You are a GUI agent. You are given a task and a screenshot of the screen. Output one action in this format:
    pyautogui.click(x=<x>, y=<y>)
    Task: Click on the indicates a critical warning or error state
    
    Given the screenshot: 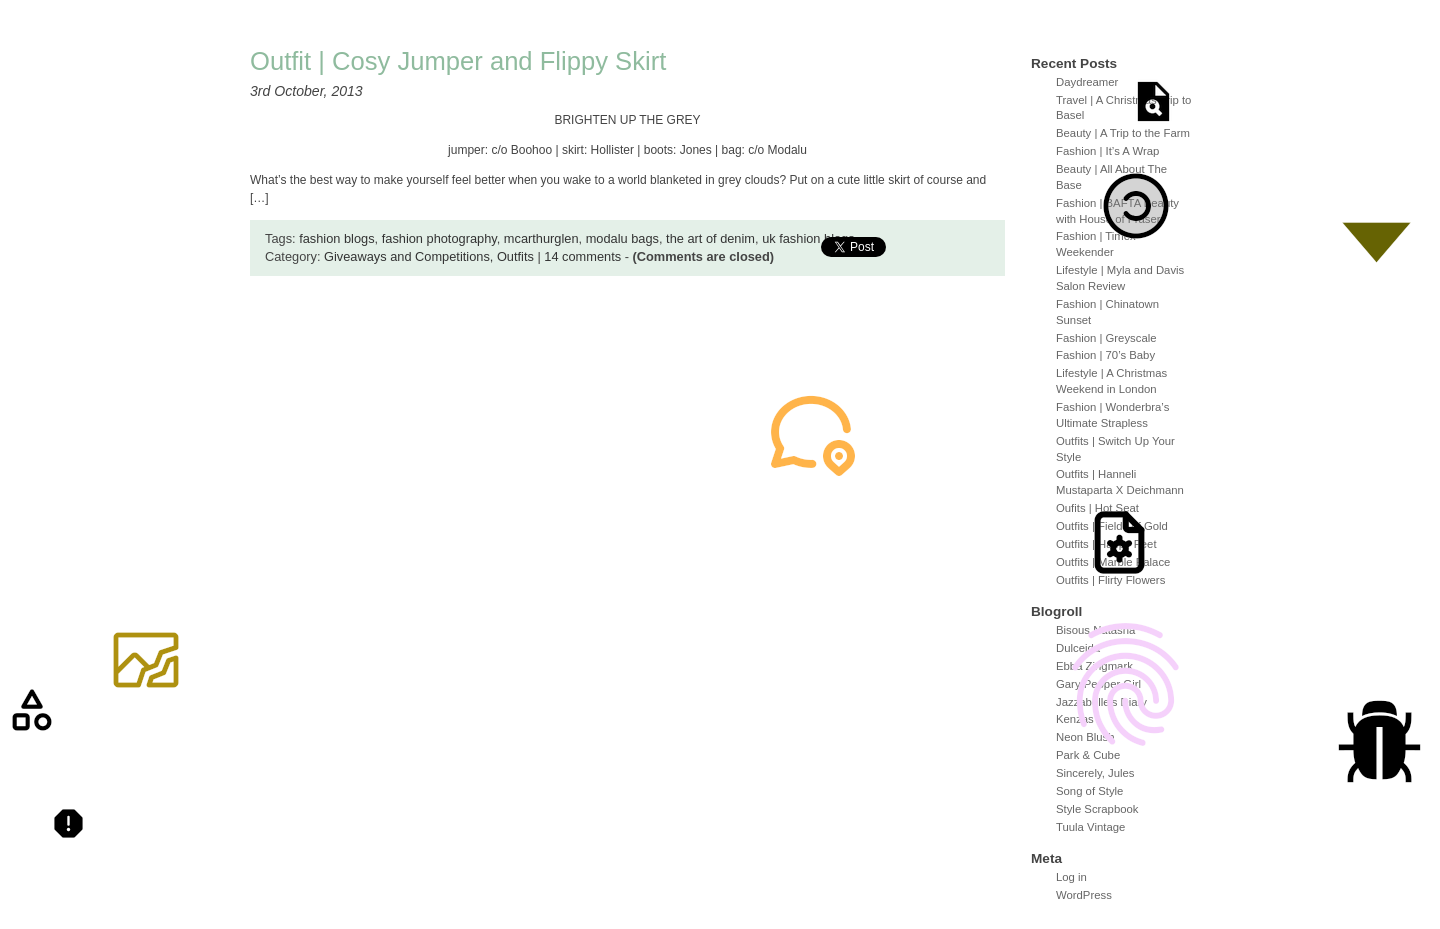 What is the action you would take?
    pyautogui.click(x=68, y=823)
    